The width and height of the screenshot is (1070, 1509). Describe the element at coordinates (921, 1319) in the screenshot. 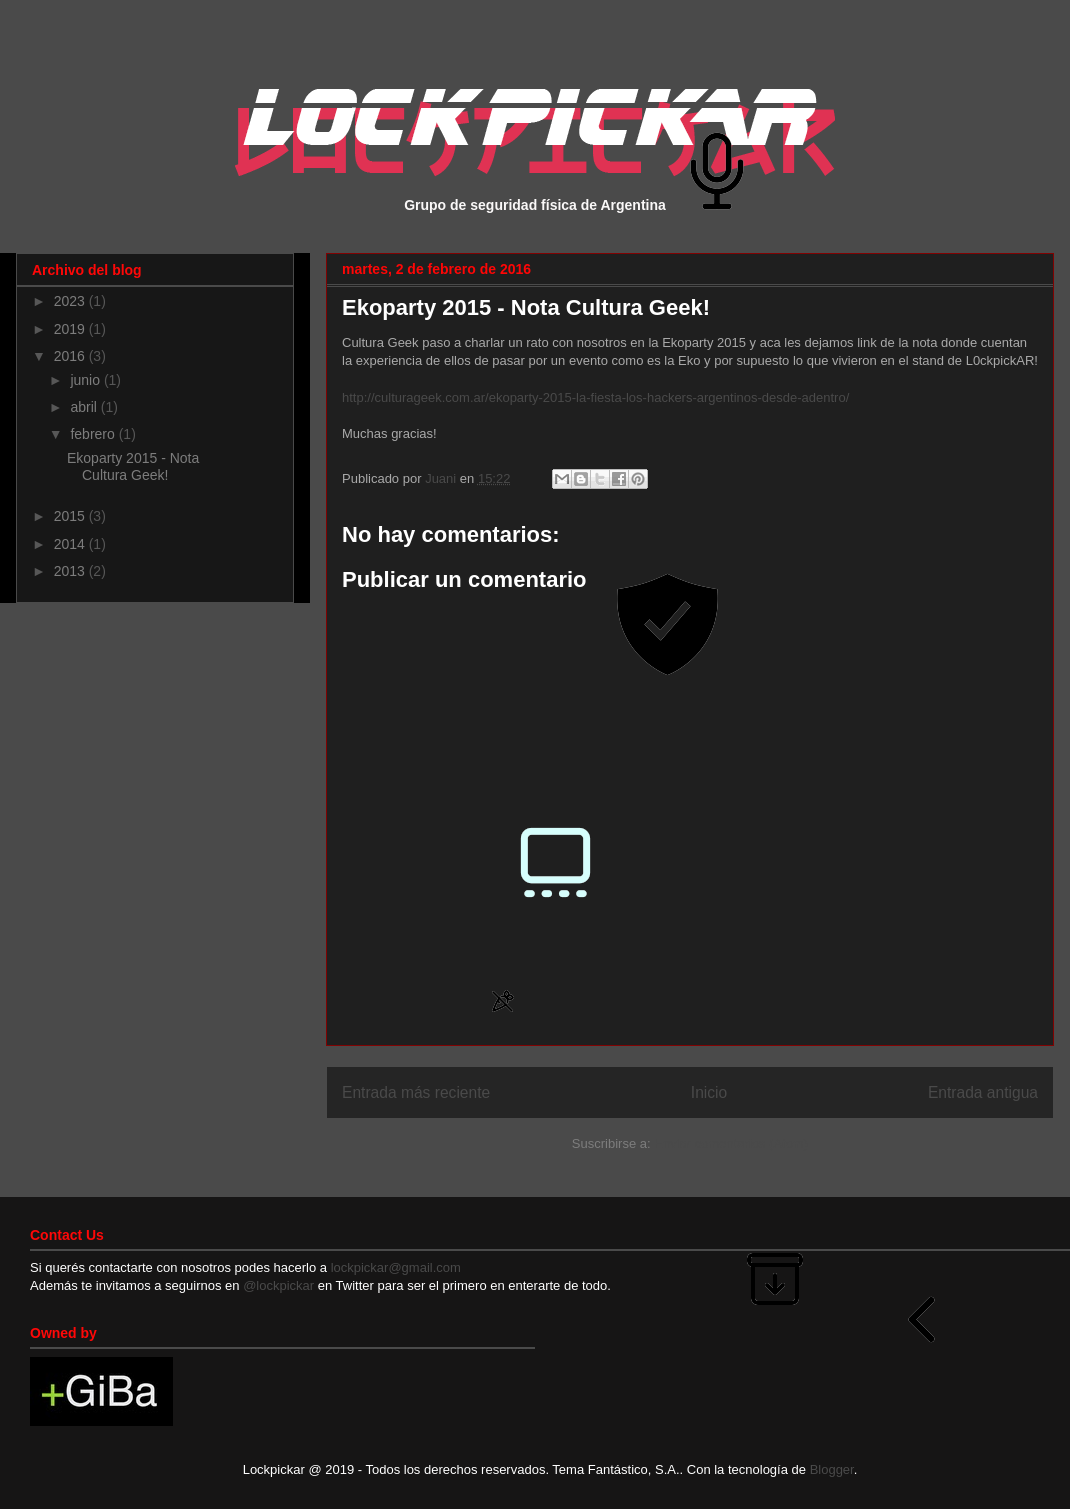

I see `go back to the previous screen` at that location.